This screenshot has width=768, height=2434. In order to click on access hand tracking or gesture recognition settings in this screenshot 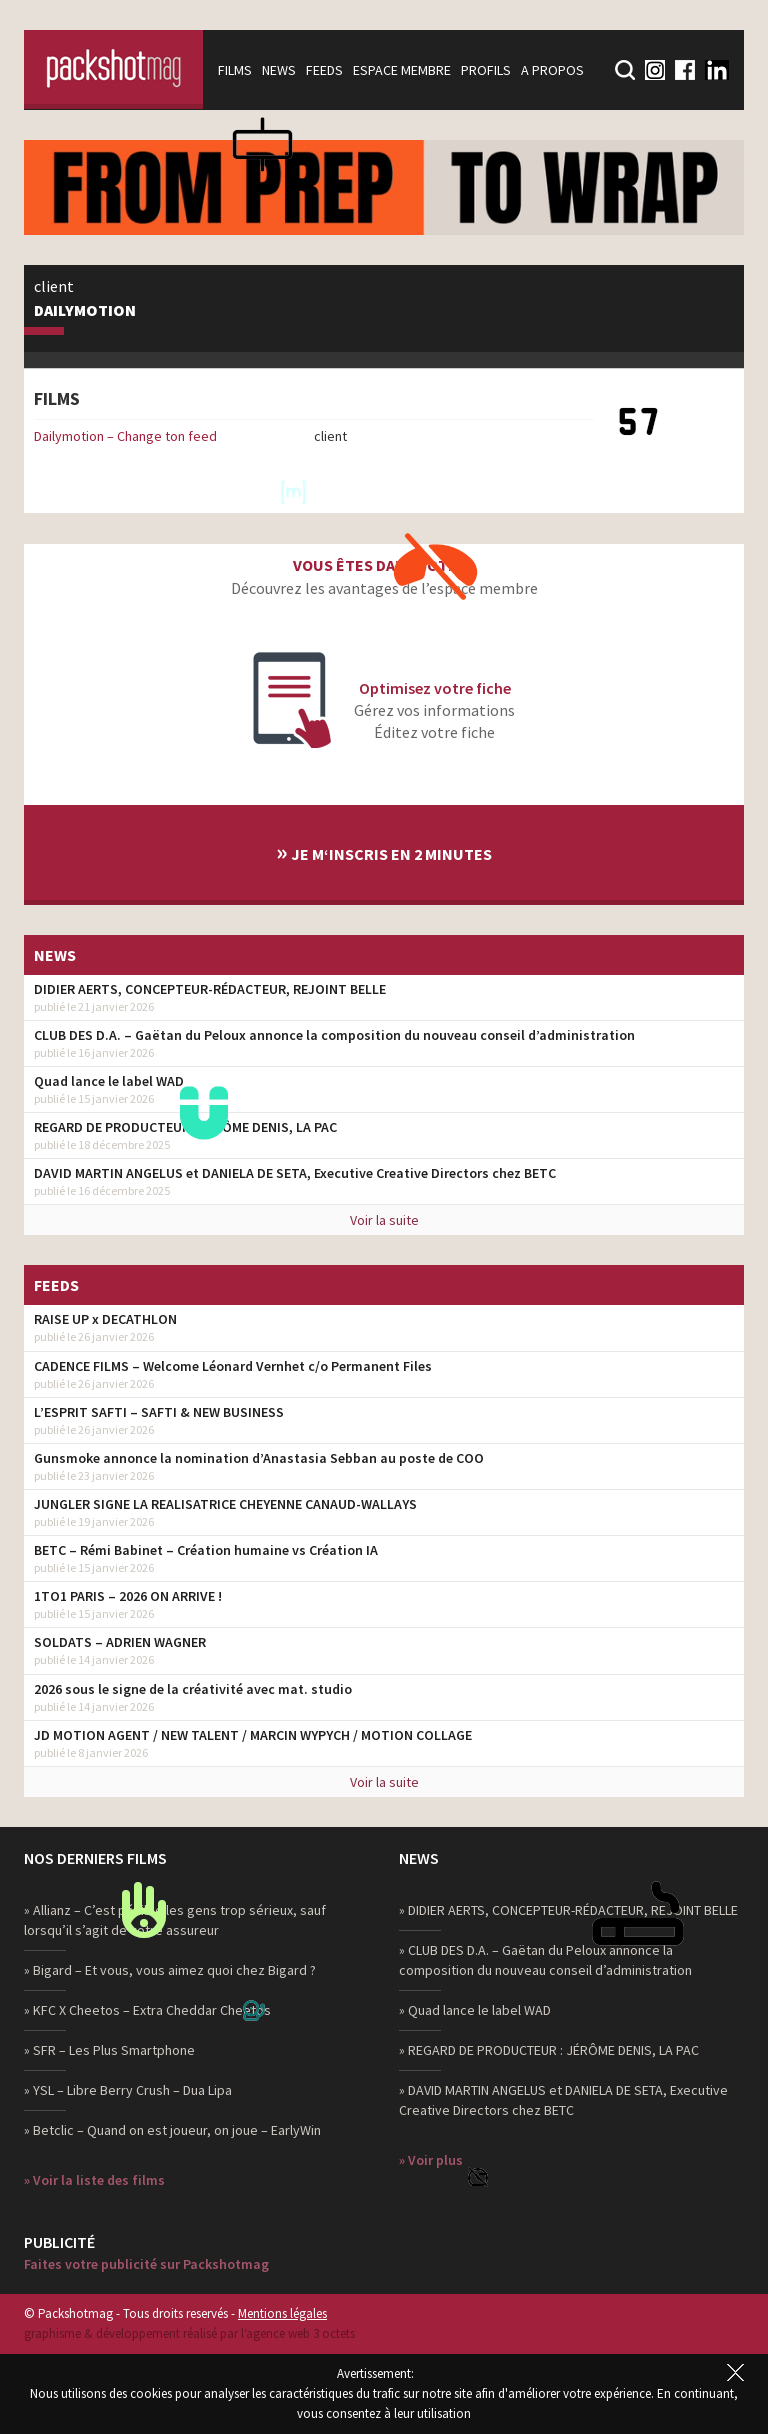, I will do `click(144, 1910)`.